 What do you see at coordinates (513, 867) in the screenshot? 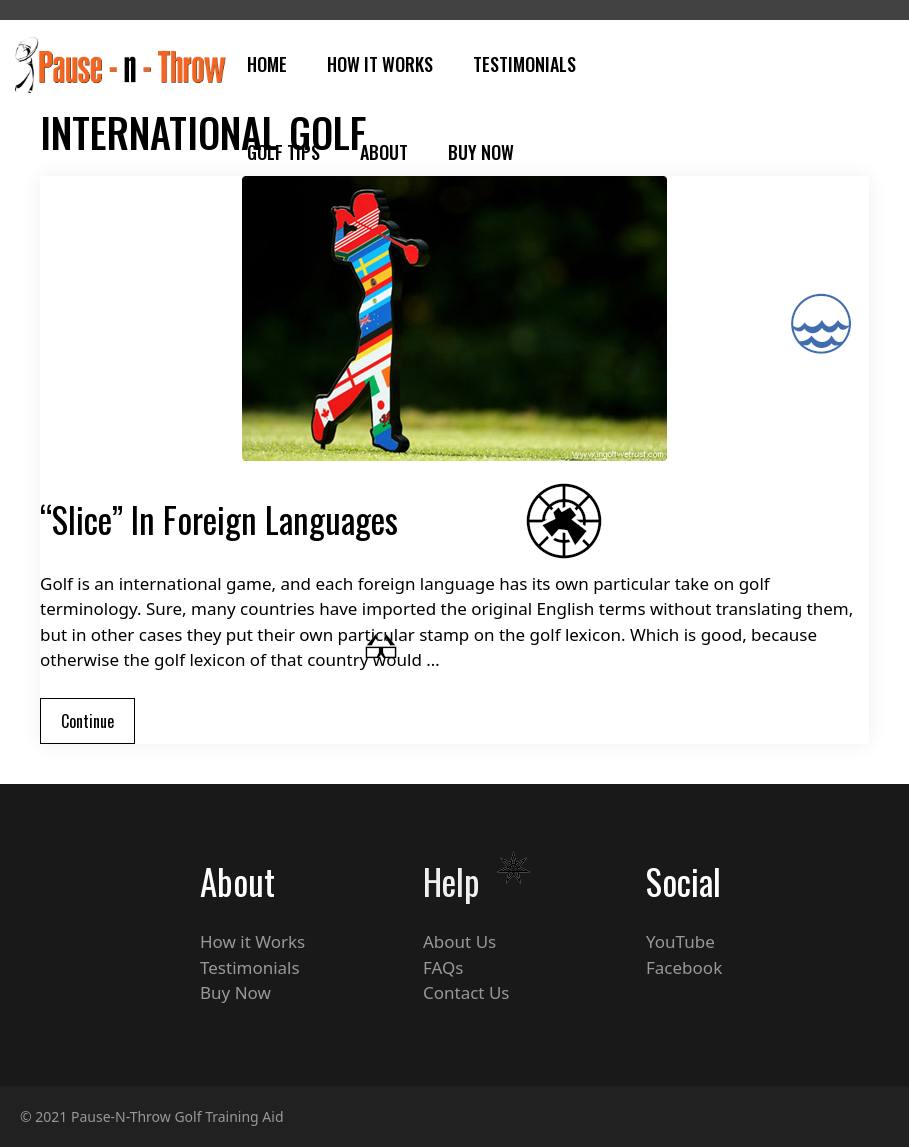
I see `a seven-pointed star symbol for mystical or magical elements` at bounding box center [513, 867].